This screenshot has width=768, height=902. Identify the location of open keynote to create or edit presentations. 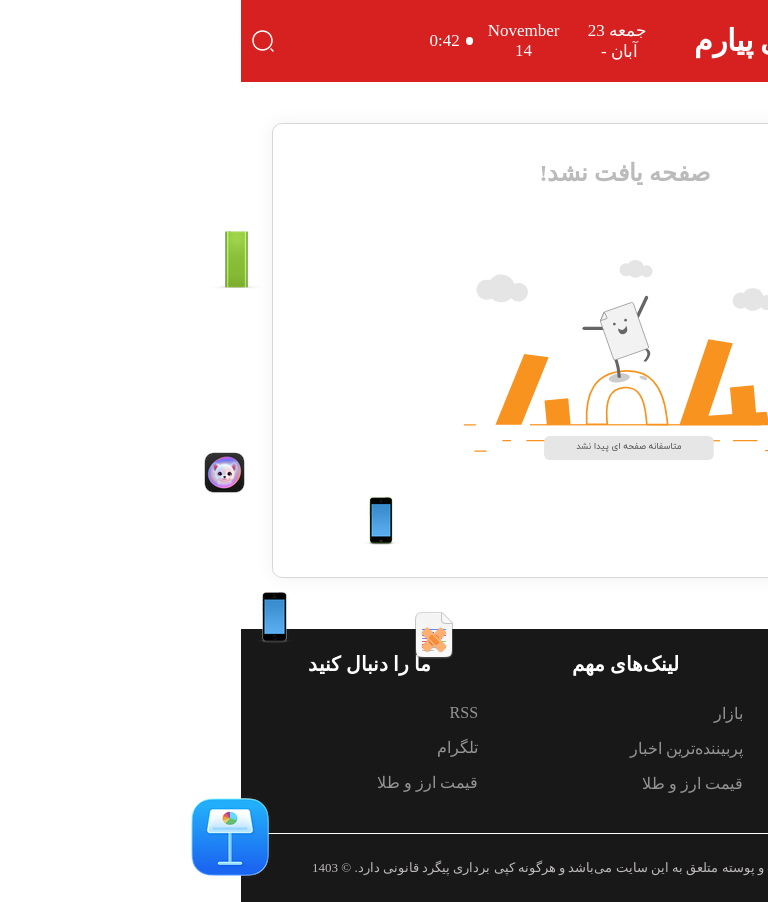
(230, 837).